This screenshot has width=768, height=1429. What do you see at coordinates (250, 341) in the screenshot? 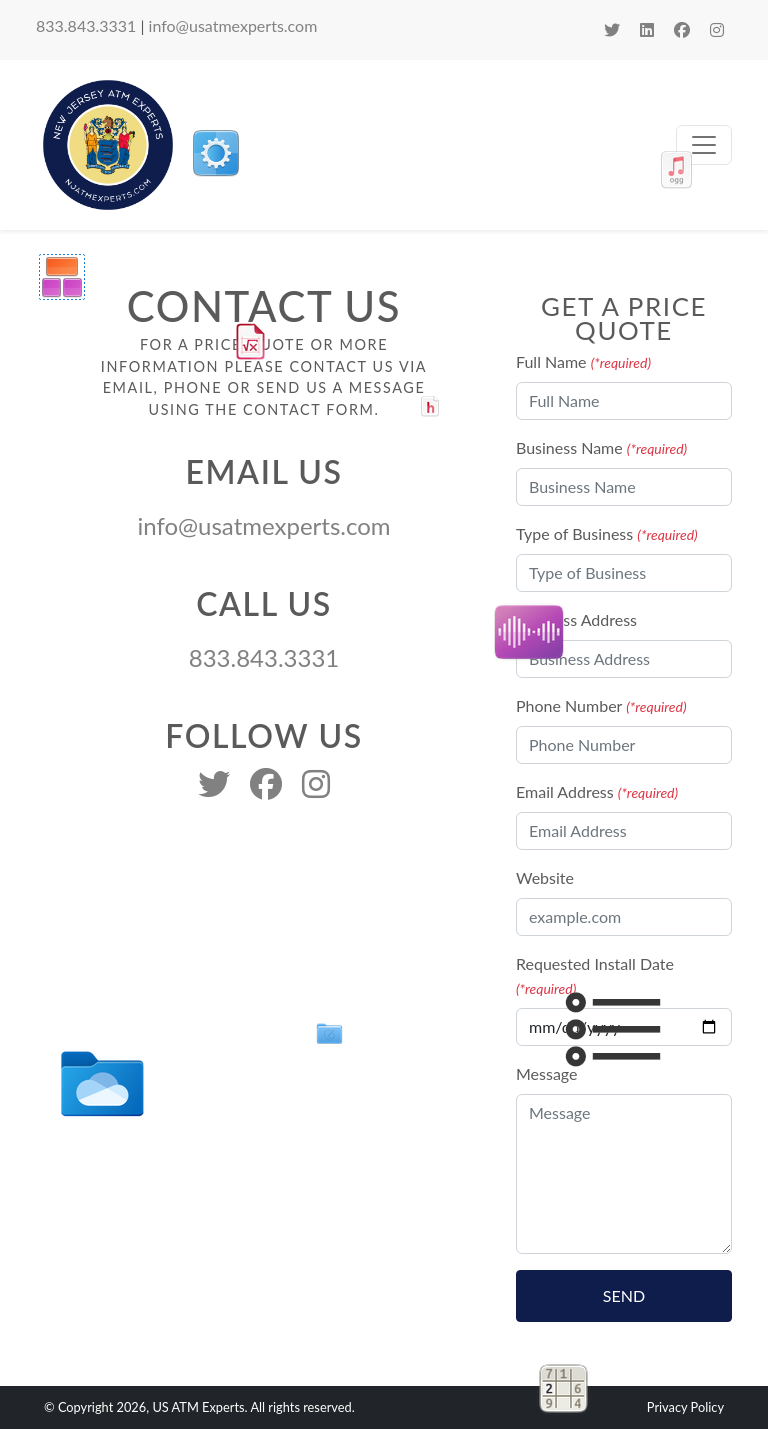
I see `libreoffice math formula template file` at bounding box center [250, 341].